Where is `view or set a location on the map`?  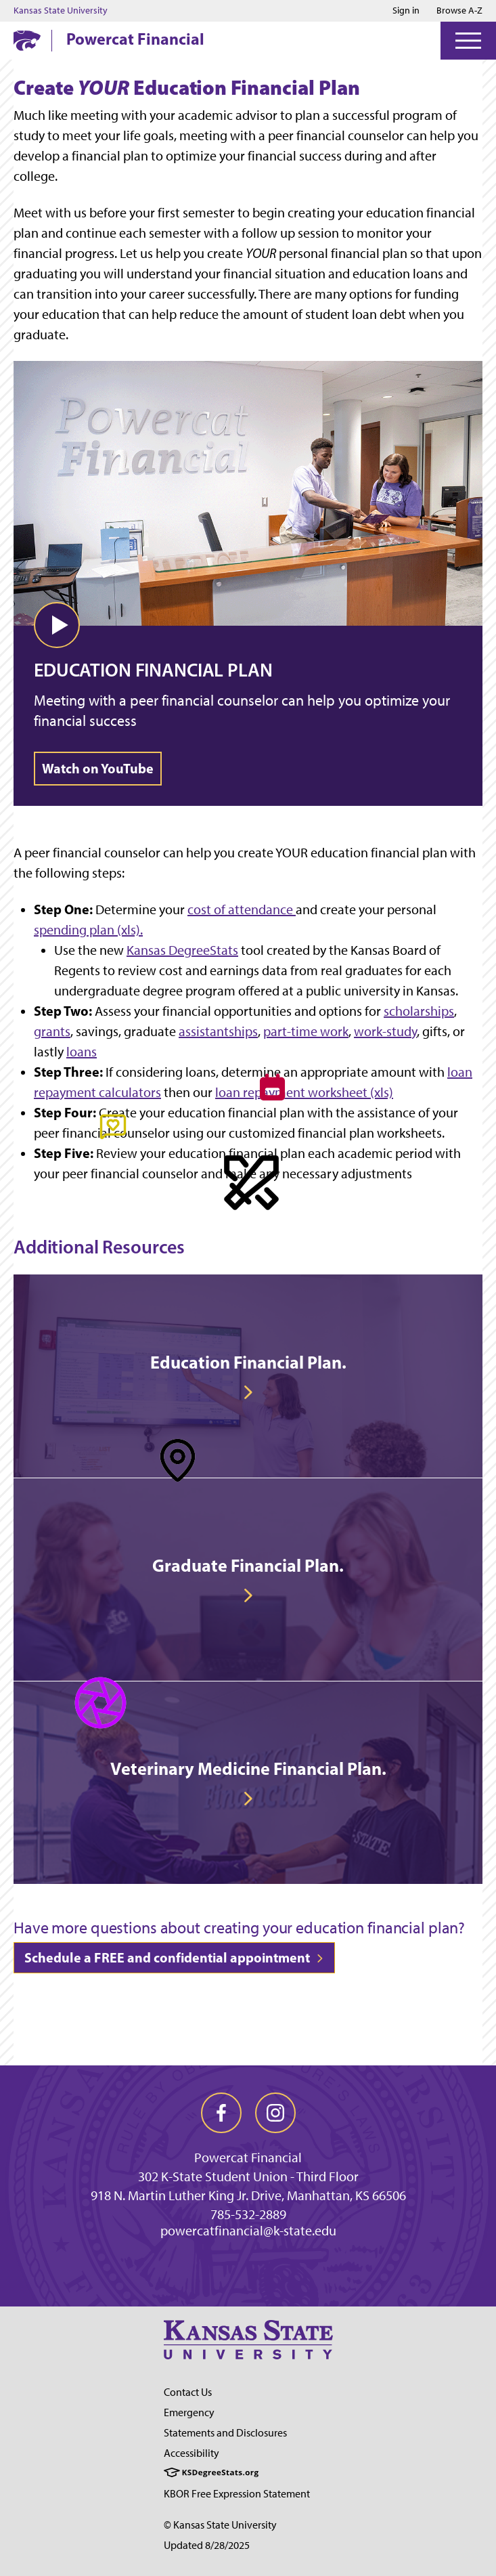
view or set a location on the map is located at coordinates (177, 1460).